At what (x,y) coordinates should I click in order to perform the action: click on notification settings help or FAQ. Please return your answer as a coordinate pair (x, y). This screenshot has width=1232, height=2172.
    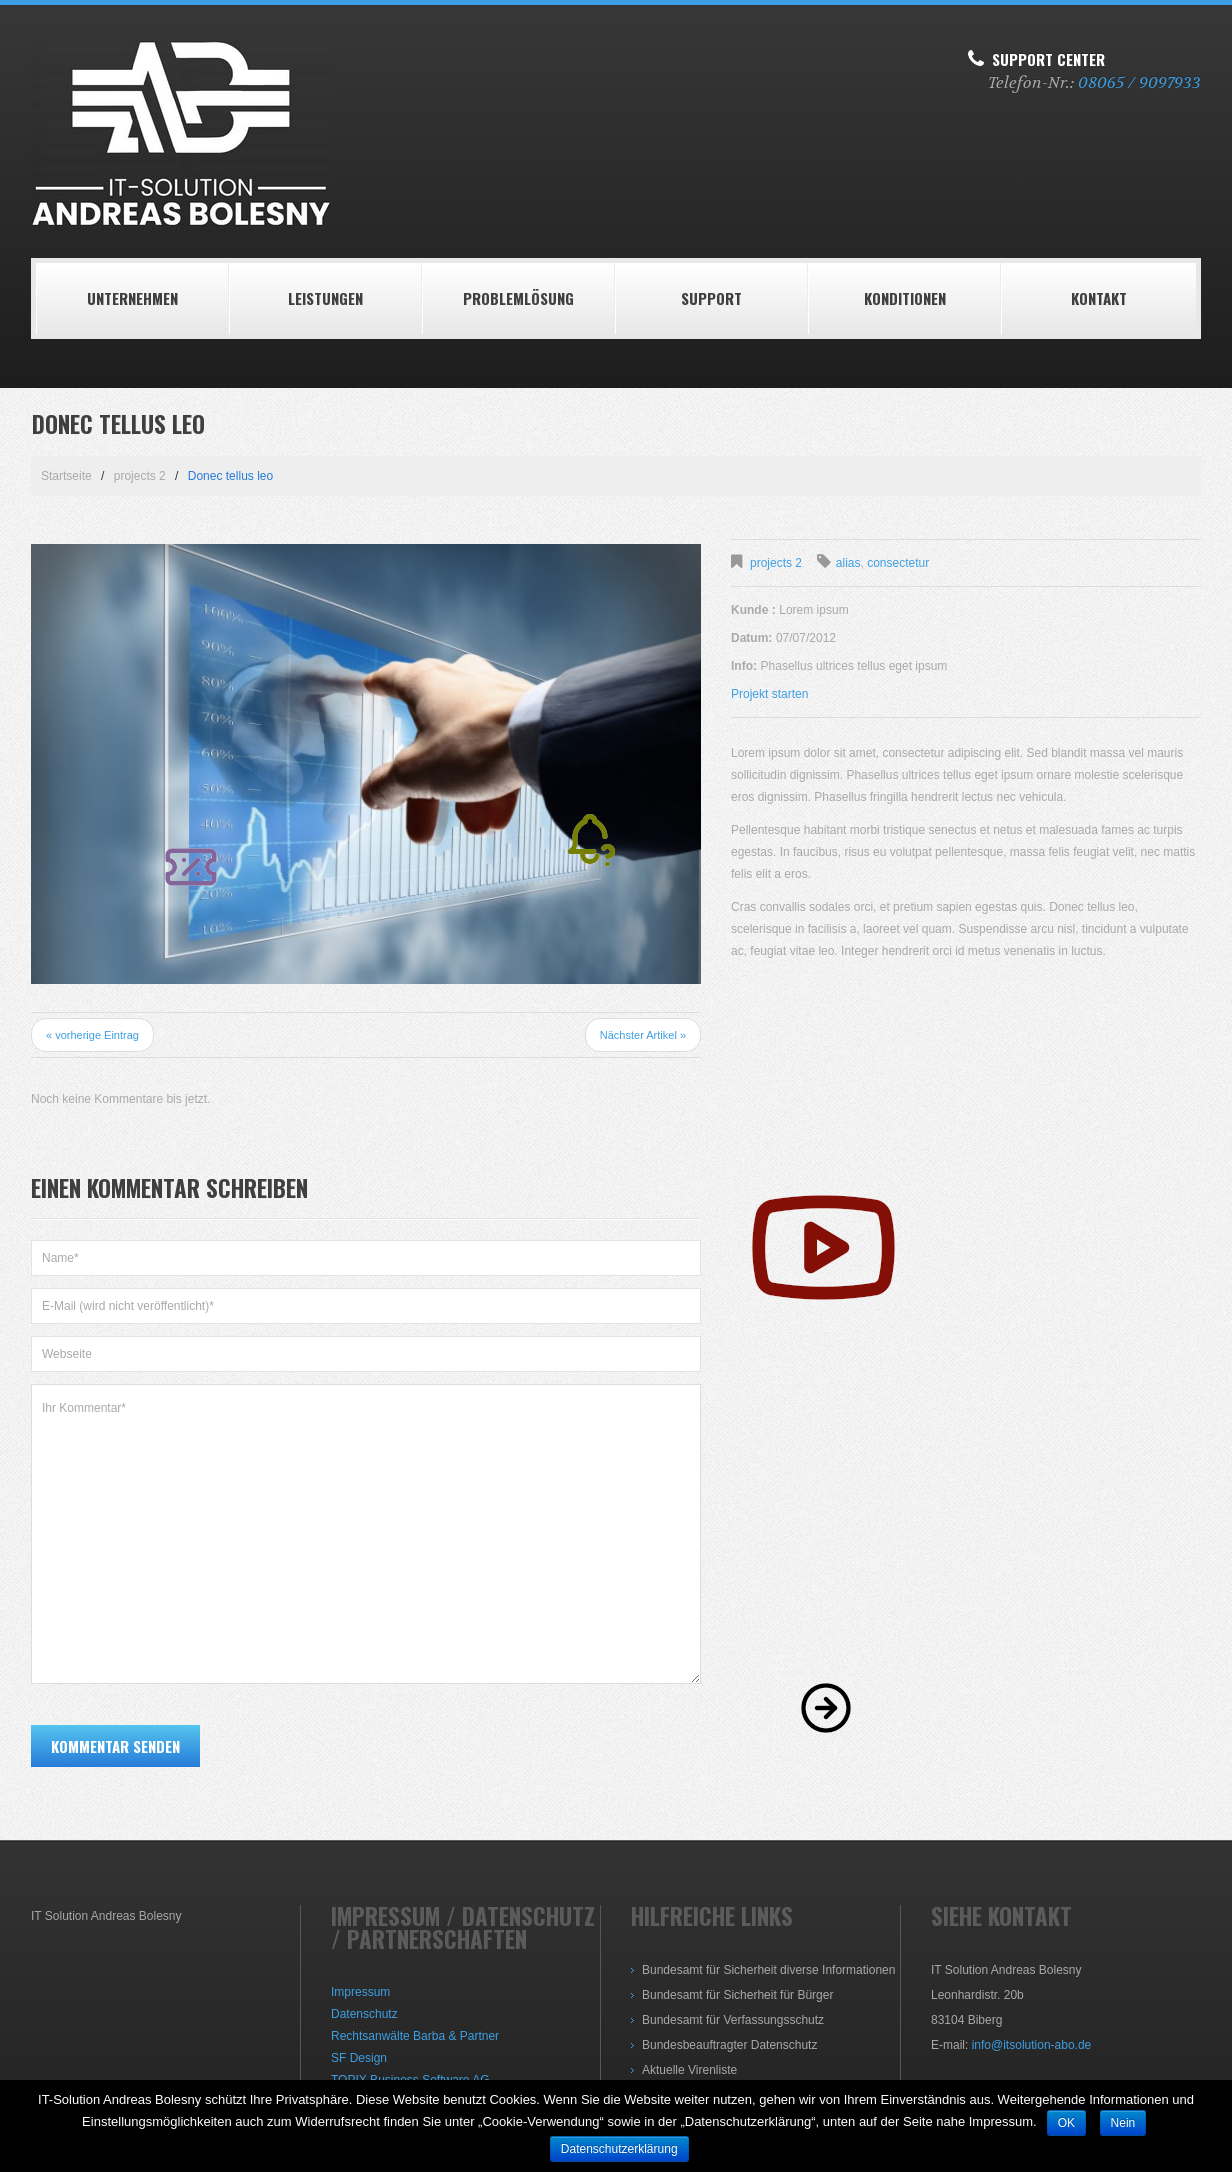
    Looking at the image, I should click on (590, 839).